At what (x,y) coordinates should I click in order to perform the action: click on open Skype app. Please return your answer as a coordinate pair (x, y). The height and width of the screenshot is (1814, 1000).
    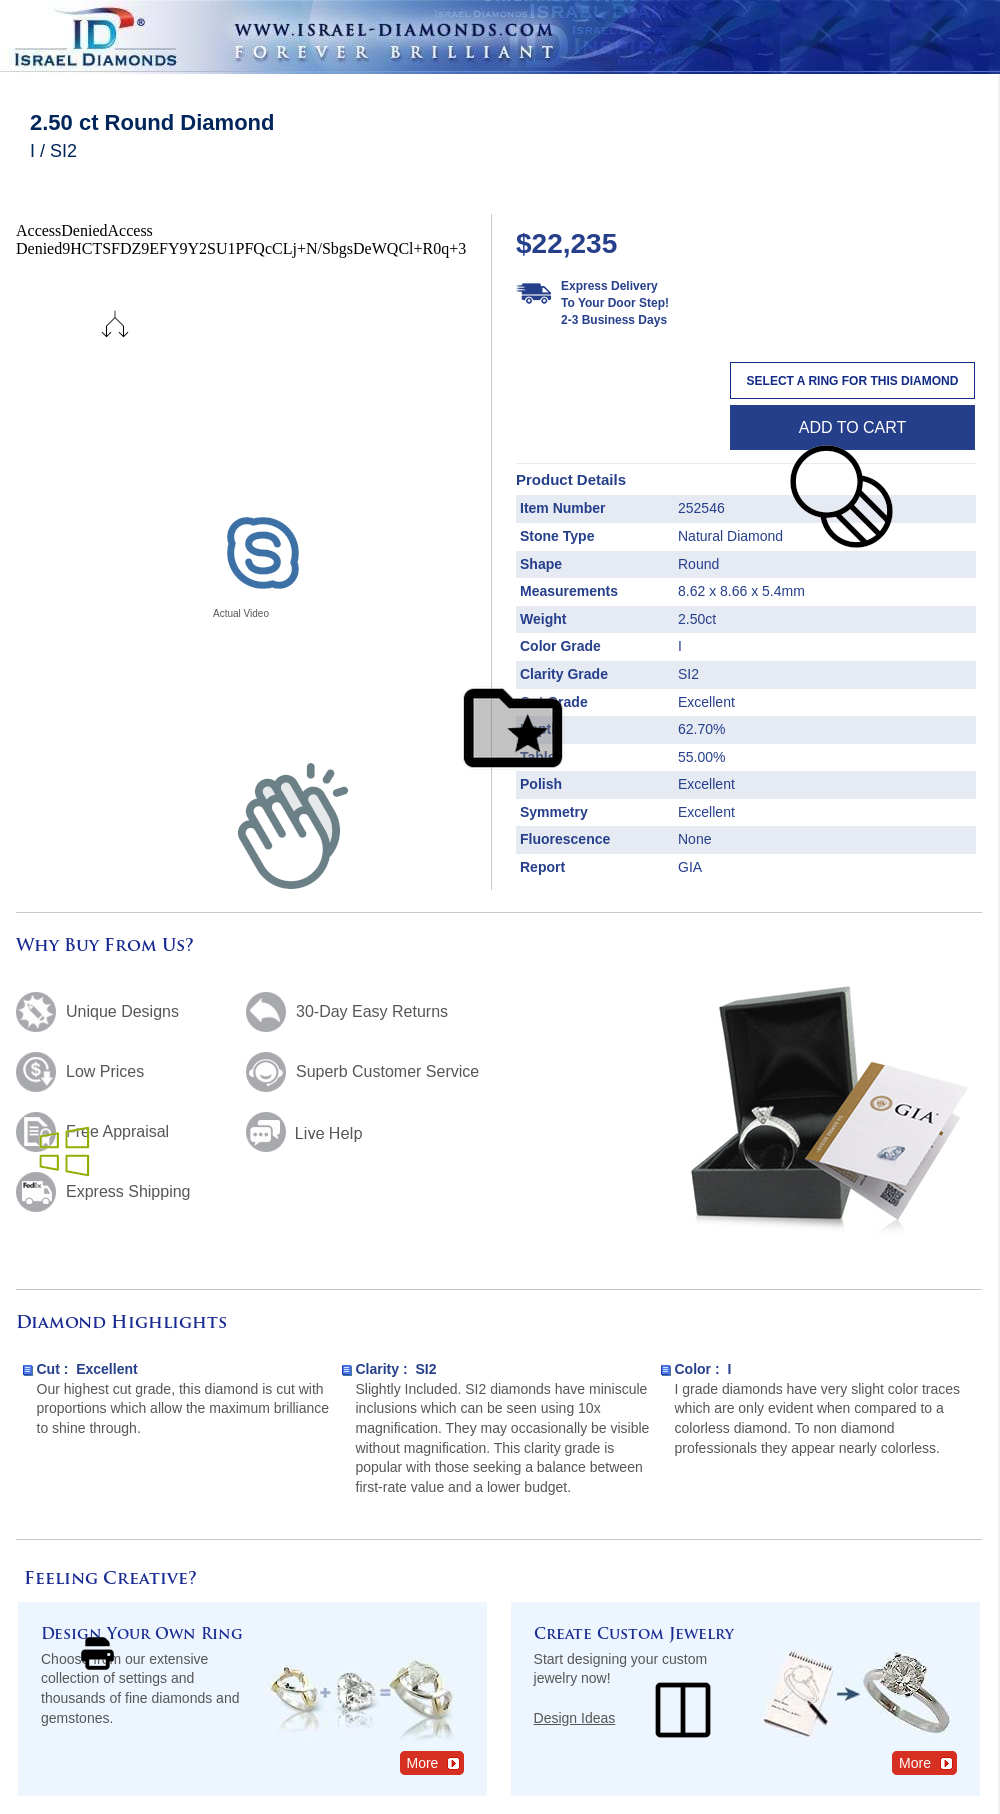
    Looking at the image, I should click on (263, 553).